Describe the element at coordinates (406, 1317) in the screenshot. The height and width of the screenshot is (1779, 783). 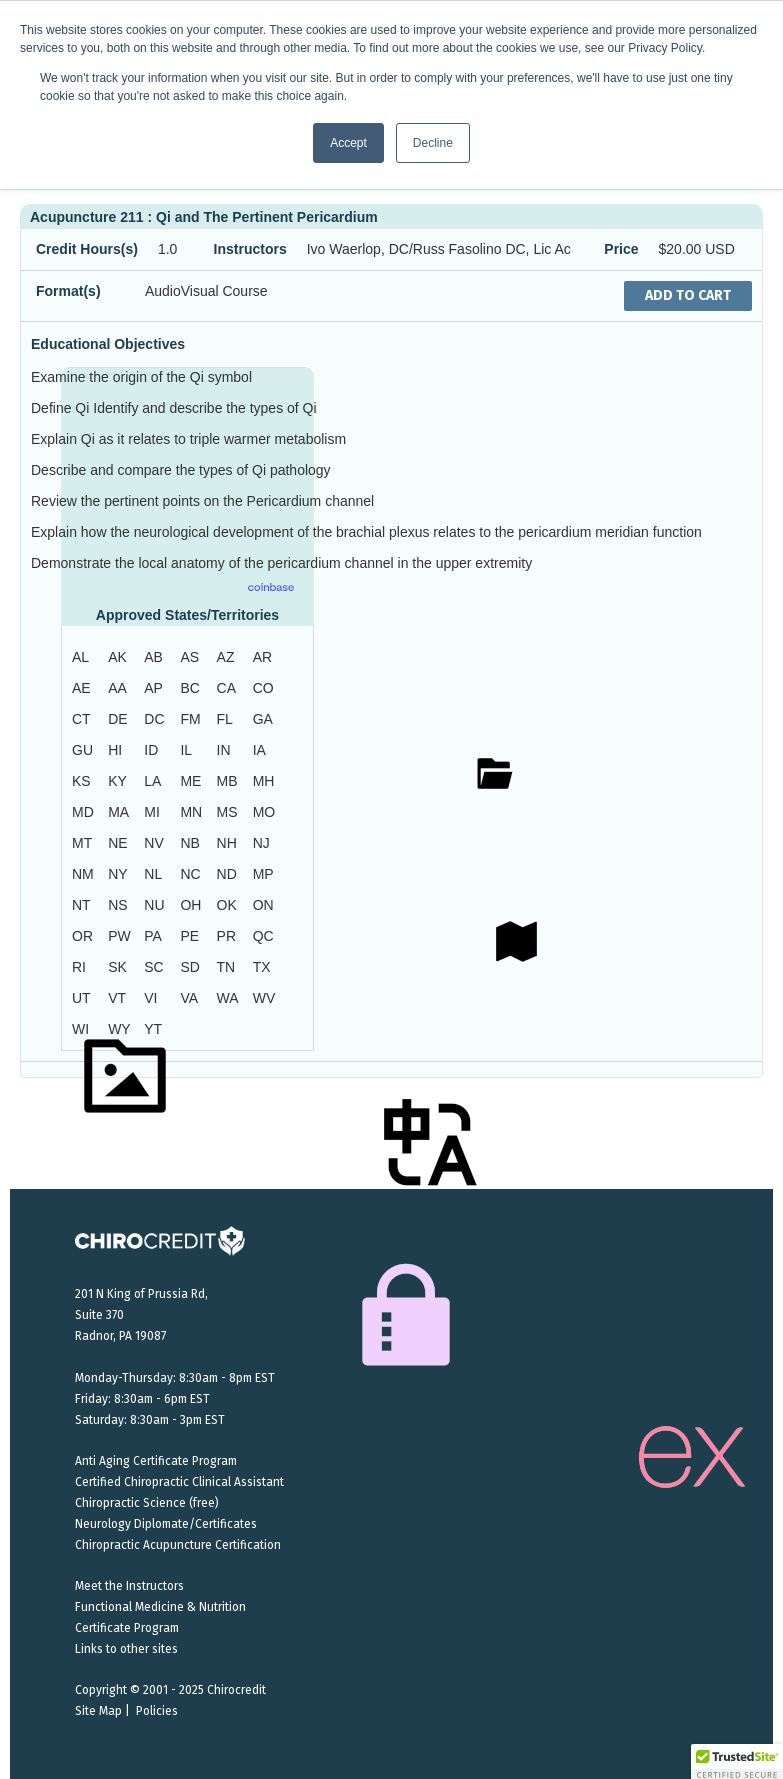
I see `access a private git repository` at that location.